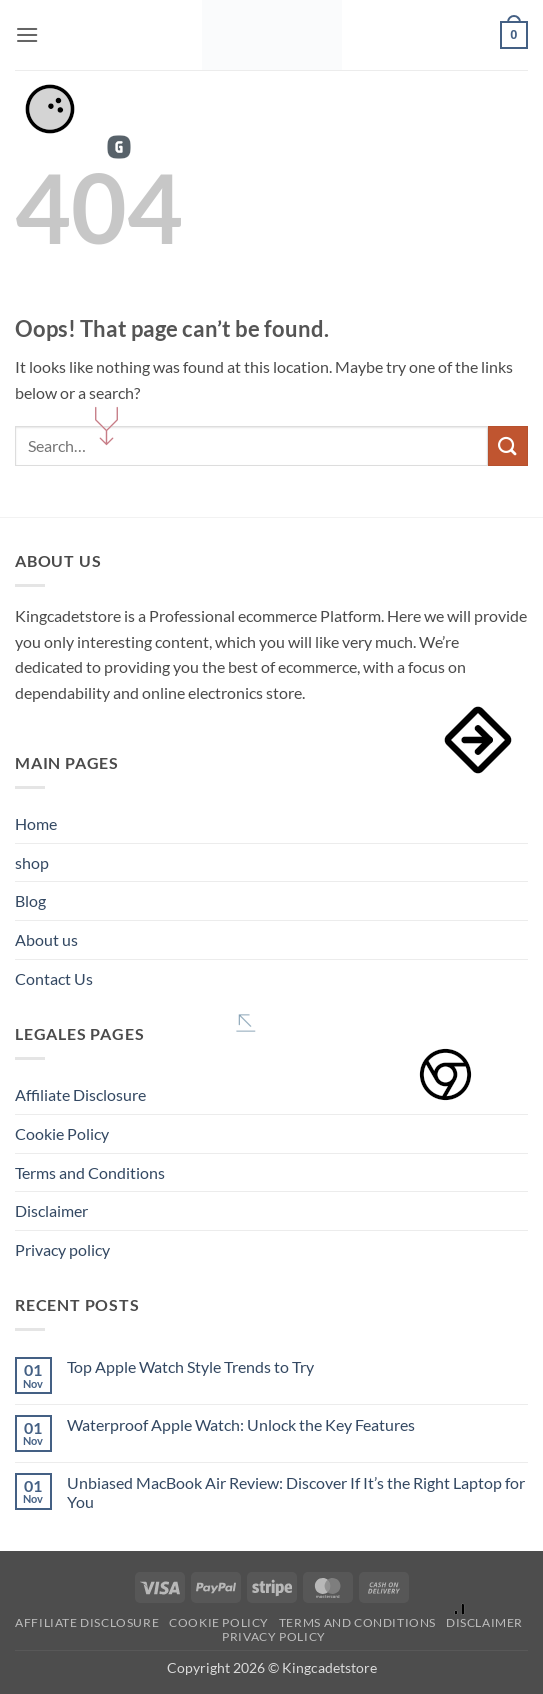 The height and width of the screenshot is (1694, 543). What do you see at coordinates (245, 1023) in the screenshot?
I see `navigate to the top-left or beginning of content` at bounding box center [245, 1023].